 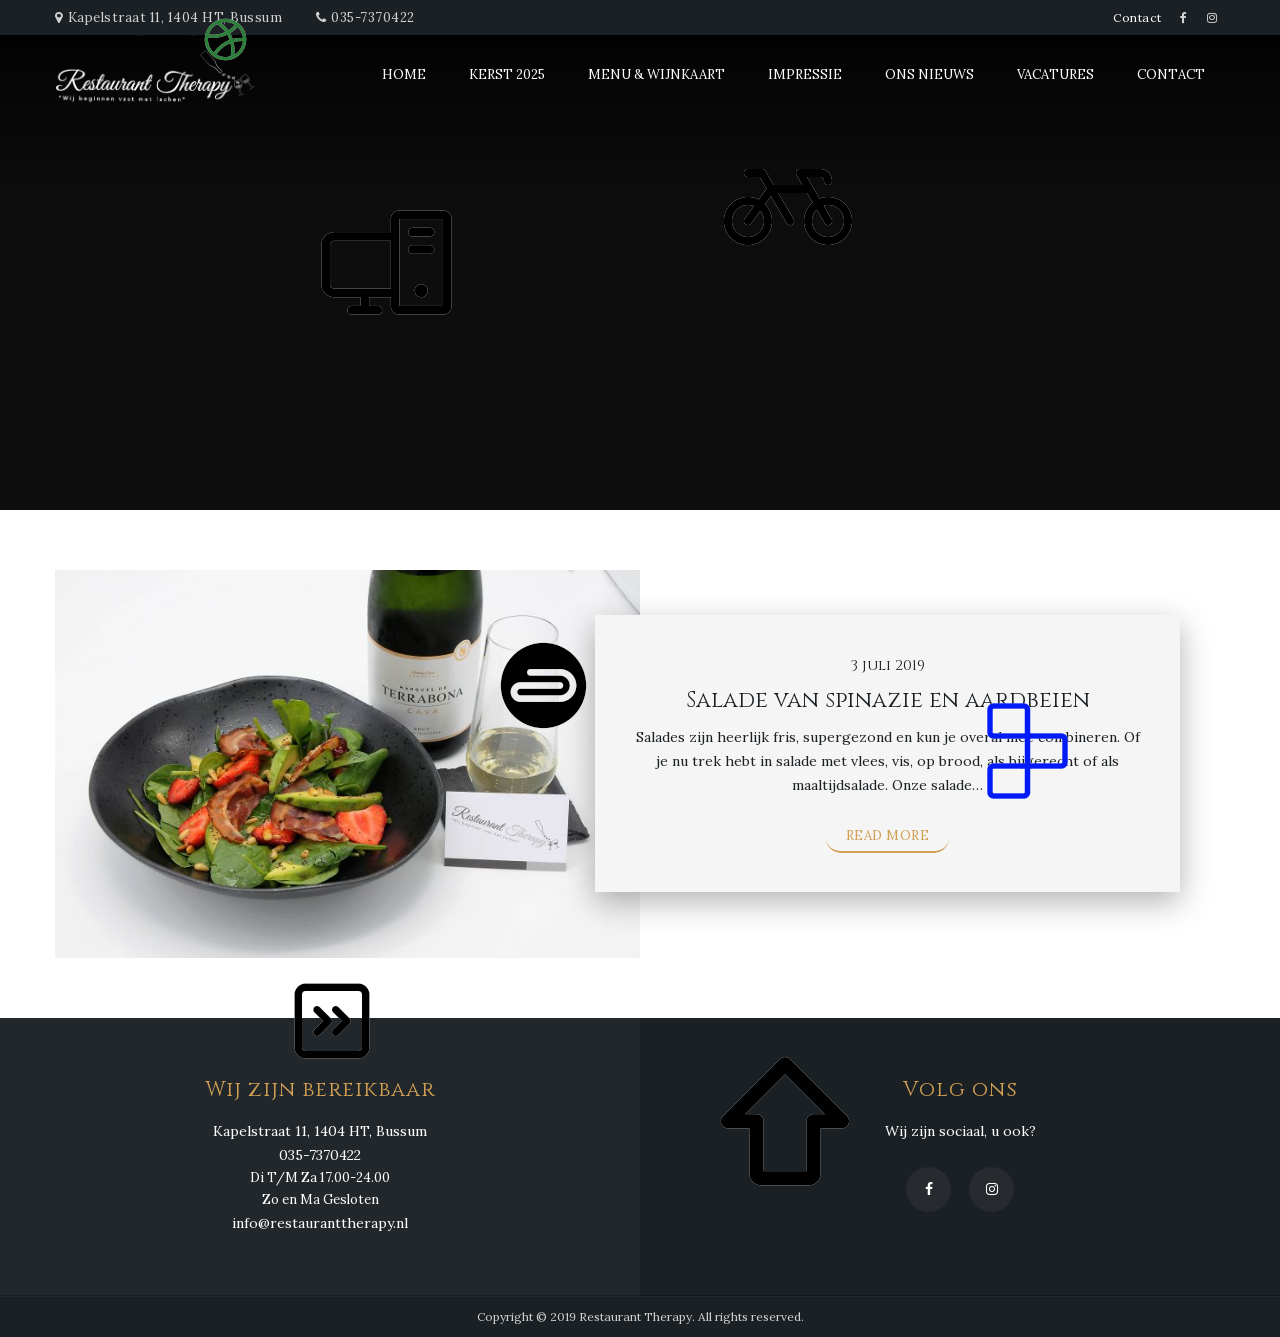 I want to click on upload a file or content, so click(x=785, y=1126).